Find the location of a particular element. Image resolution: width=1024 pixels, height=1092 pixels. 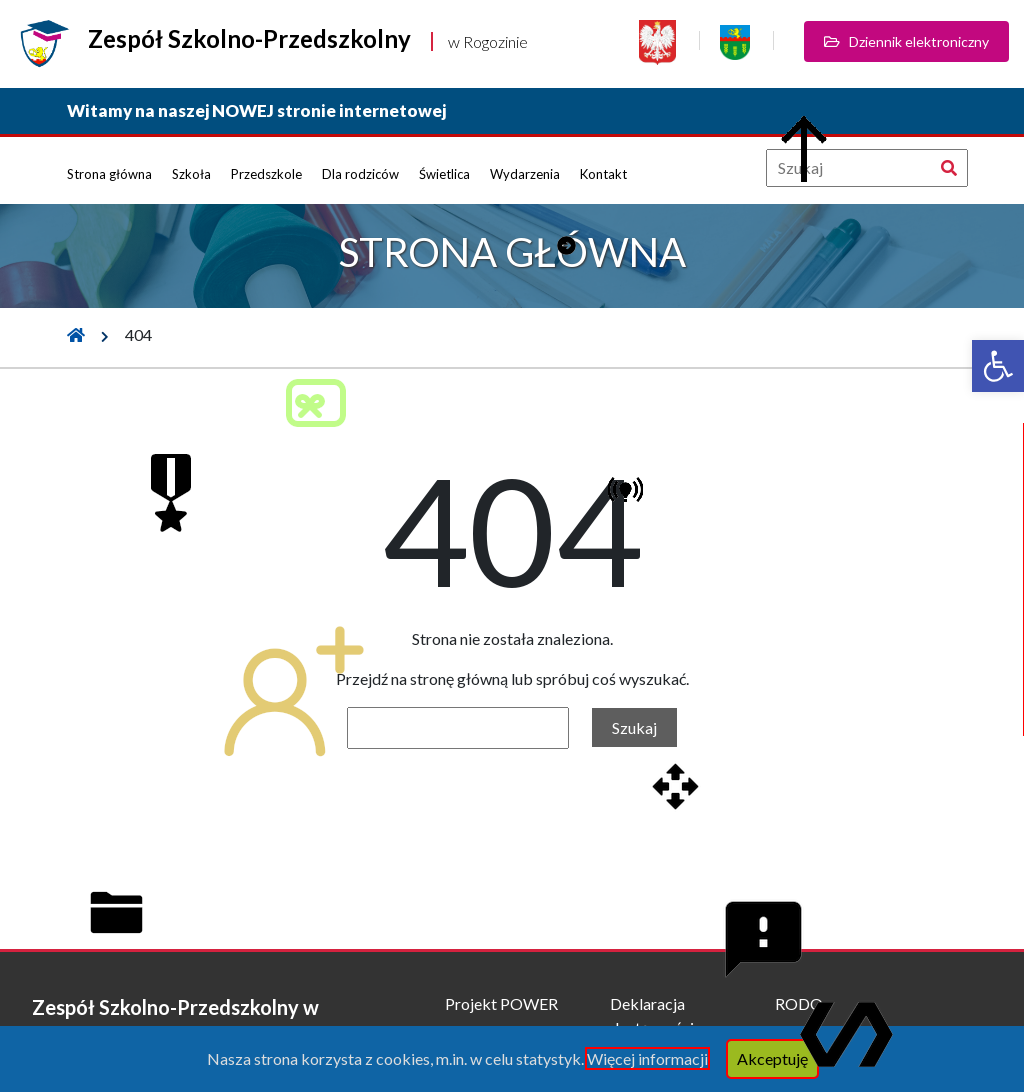

indicates north direction on a map or compass is located at coordinates (804, 149).